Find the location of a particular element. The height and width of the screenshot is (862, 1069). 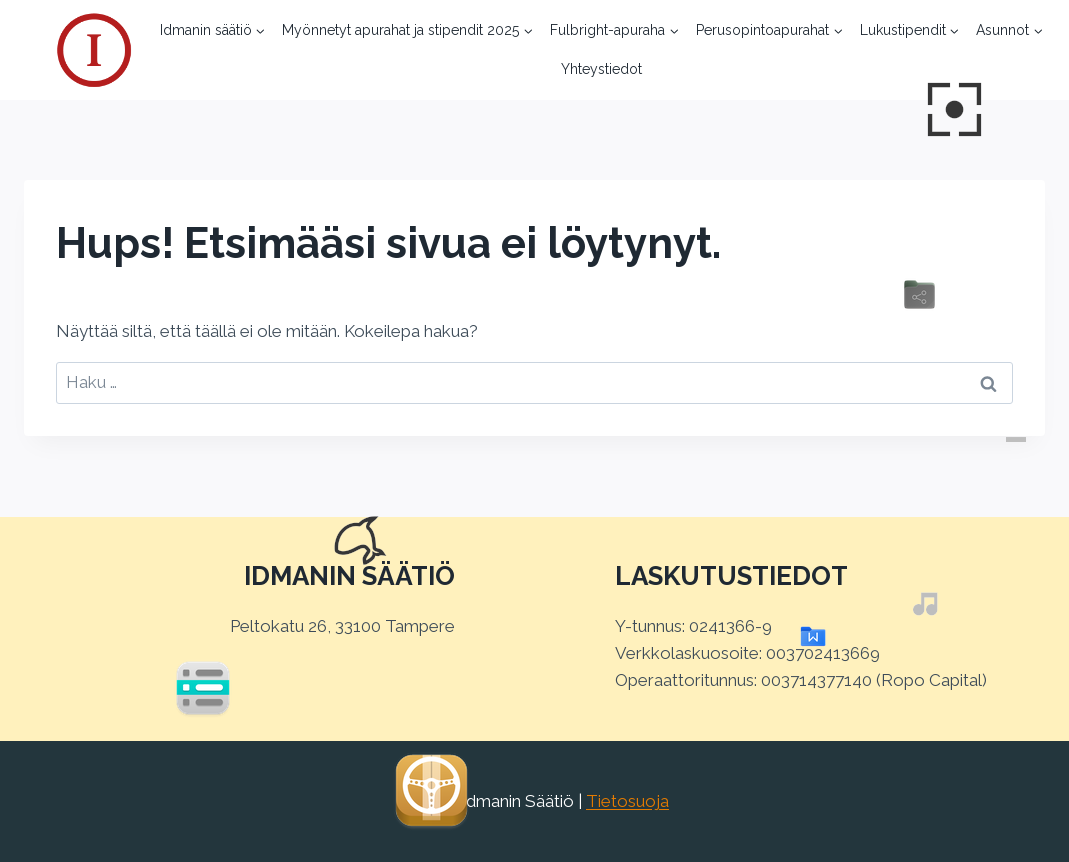

open boxflat racing wheel configuration app is located at coordinates (431, 790).